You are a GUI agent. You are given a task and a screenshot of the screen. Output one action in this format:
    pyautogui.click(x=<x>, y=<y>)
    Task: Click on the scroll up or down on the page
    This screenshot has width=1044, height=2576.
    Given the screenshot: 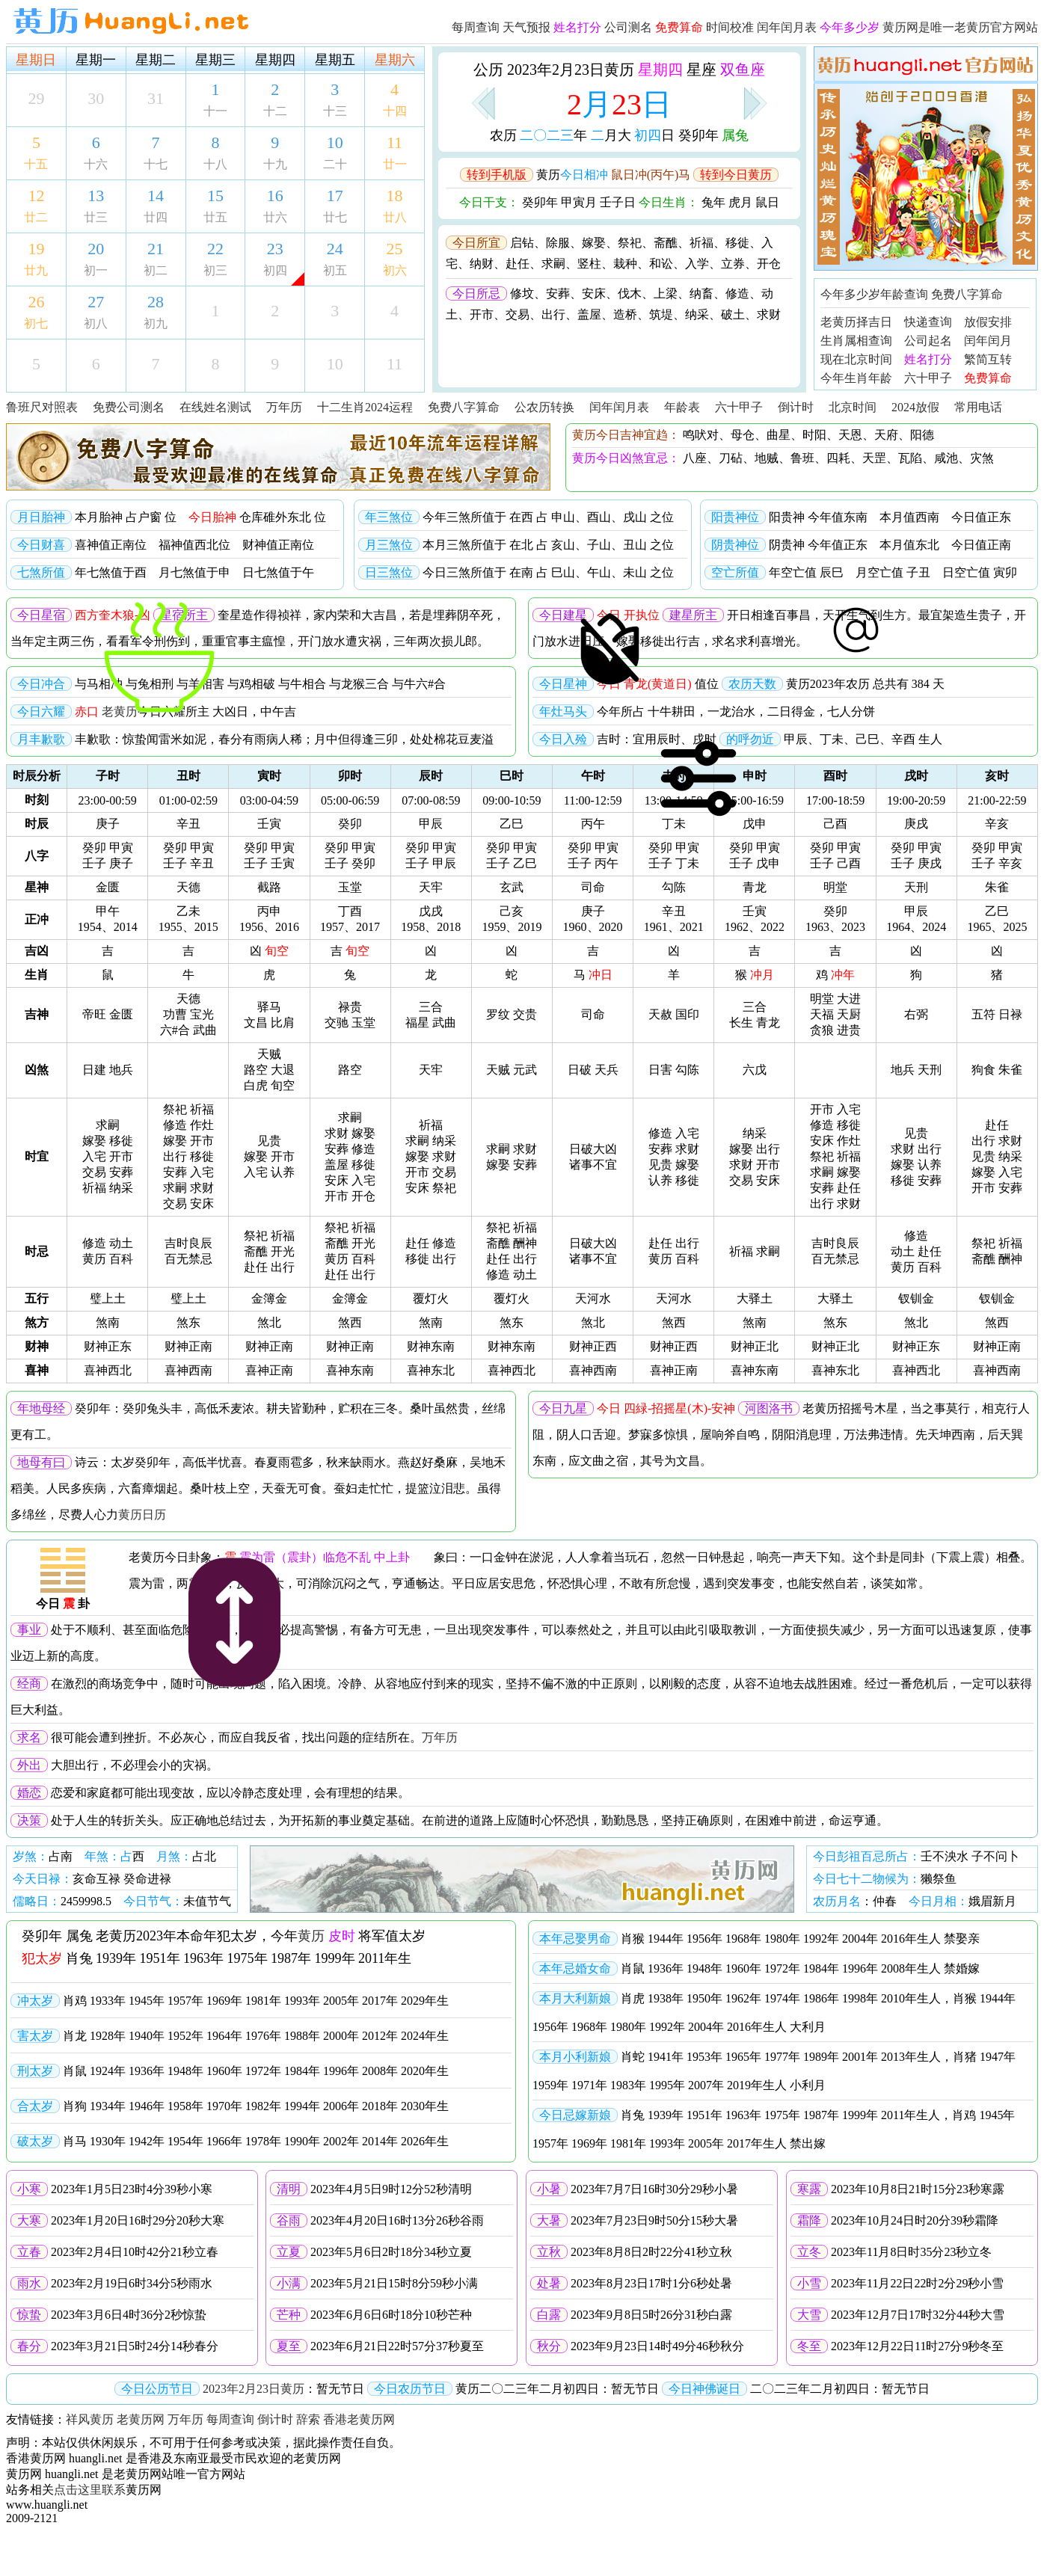 What is the action you would take?
    pyautogui.click(x=234, y=1622)
    